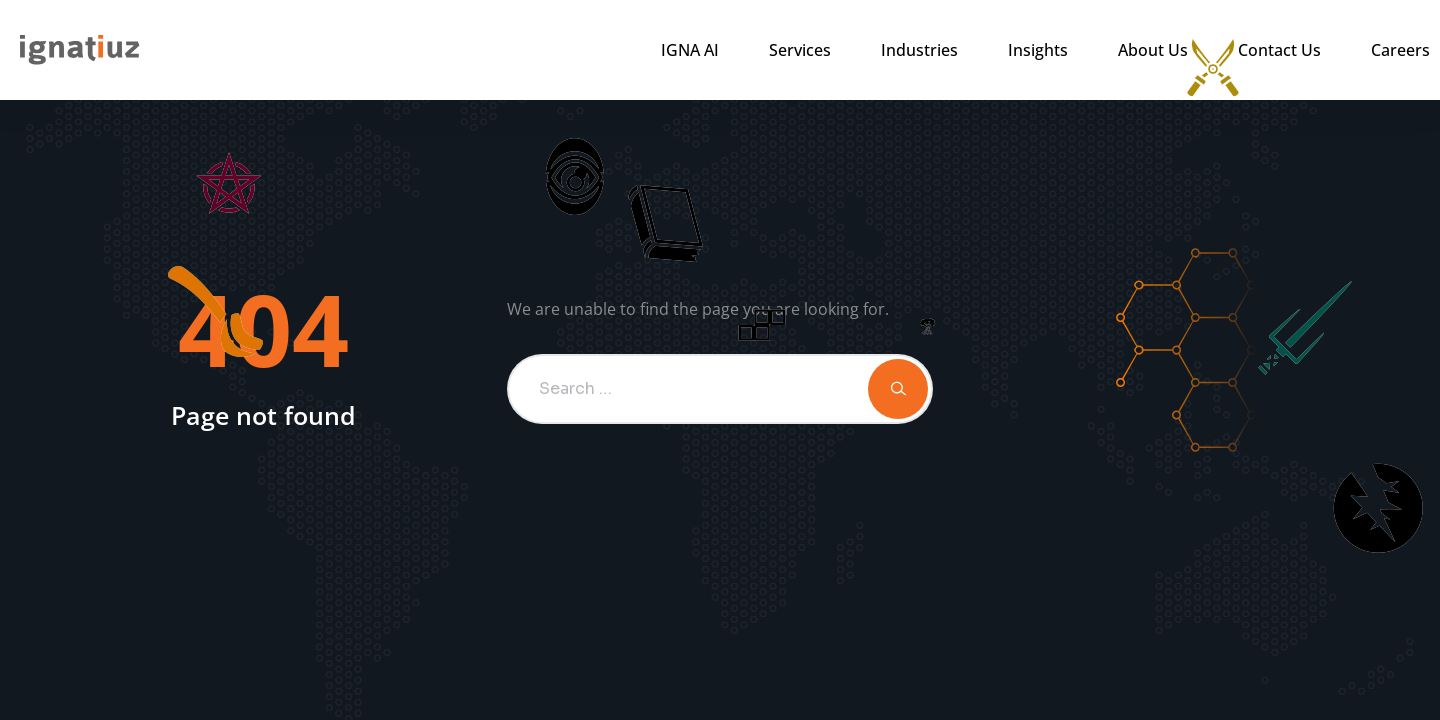 The height and width of the screenshot is (720, 1440). Describe the element at coordinates (229, 183) in the screenshot. I see `select pentacle symbol for game character or item` at that location.